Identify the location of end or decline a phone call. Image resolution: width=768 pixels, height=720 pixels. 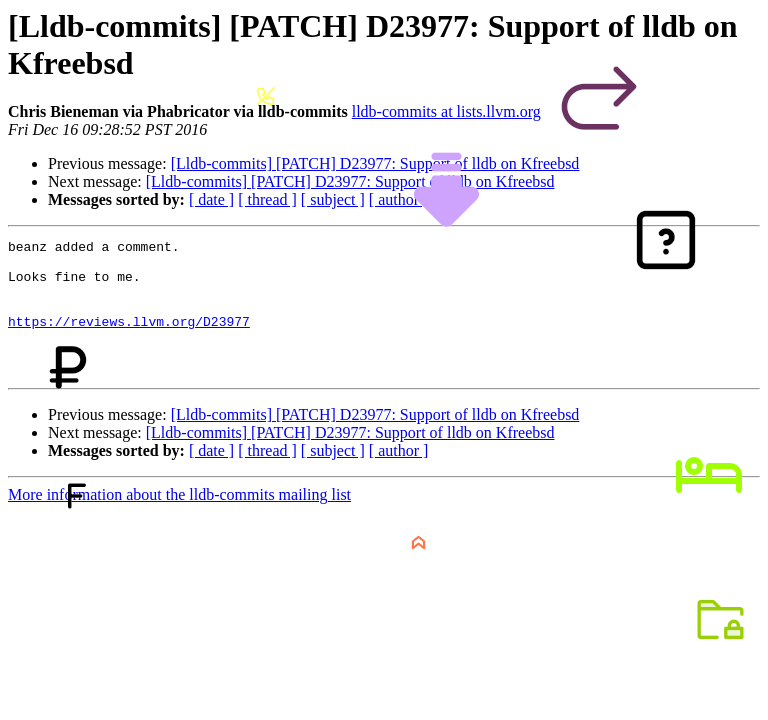
(266, 96).